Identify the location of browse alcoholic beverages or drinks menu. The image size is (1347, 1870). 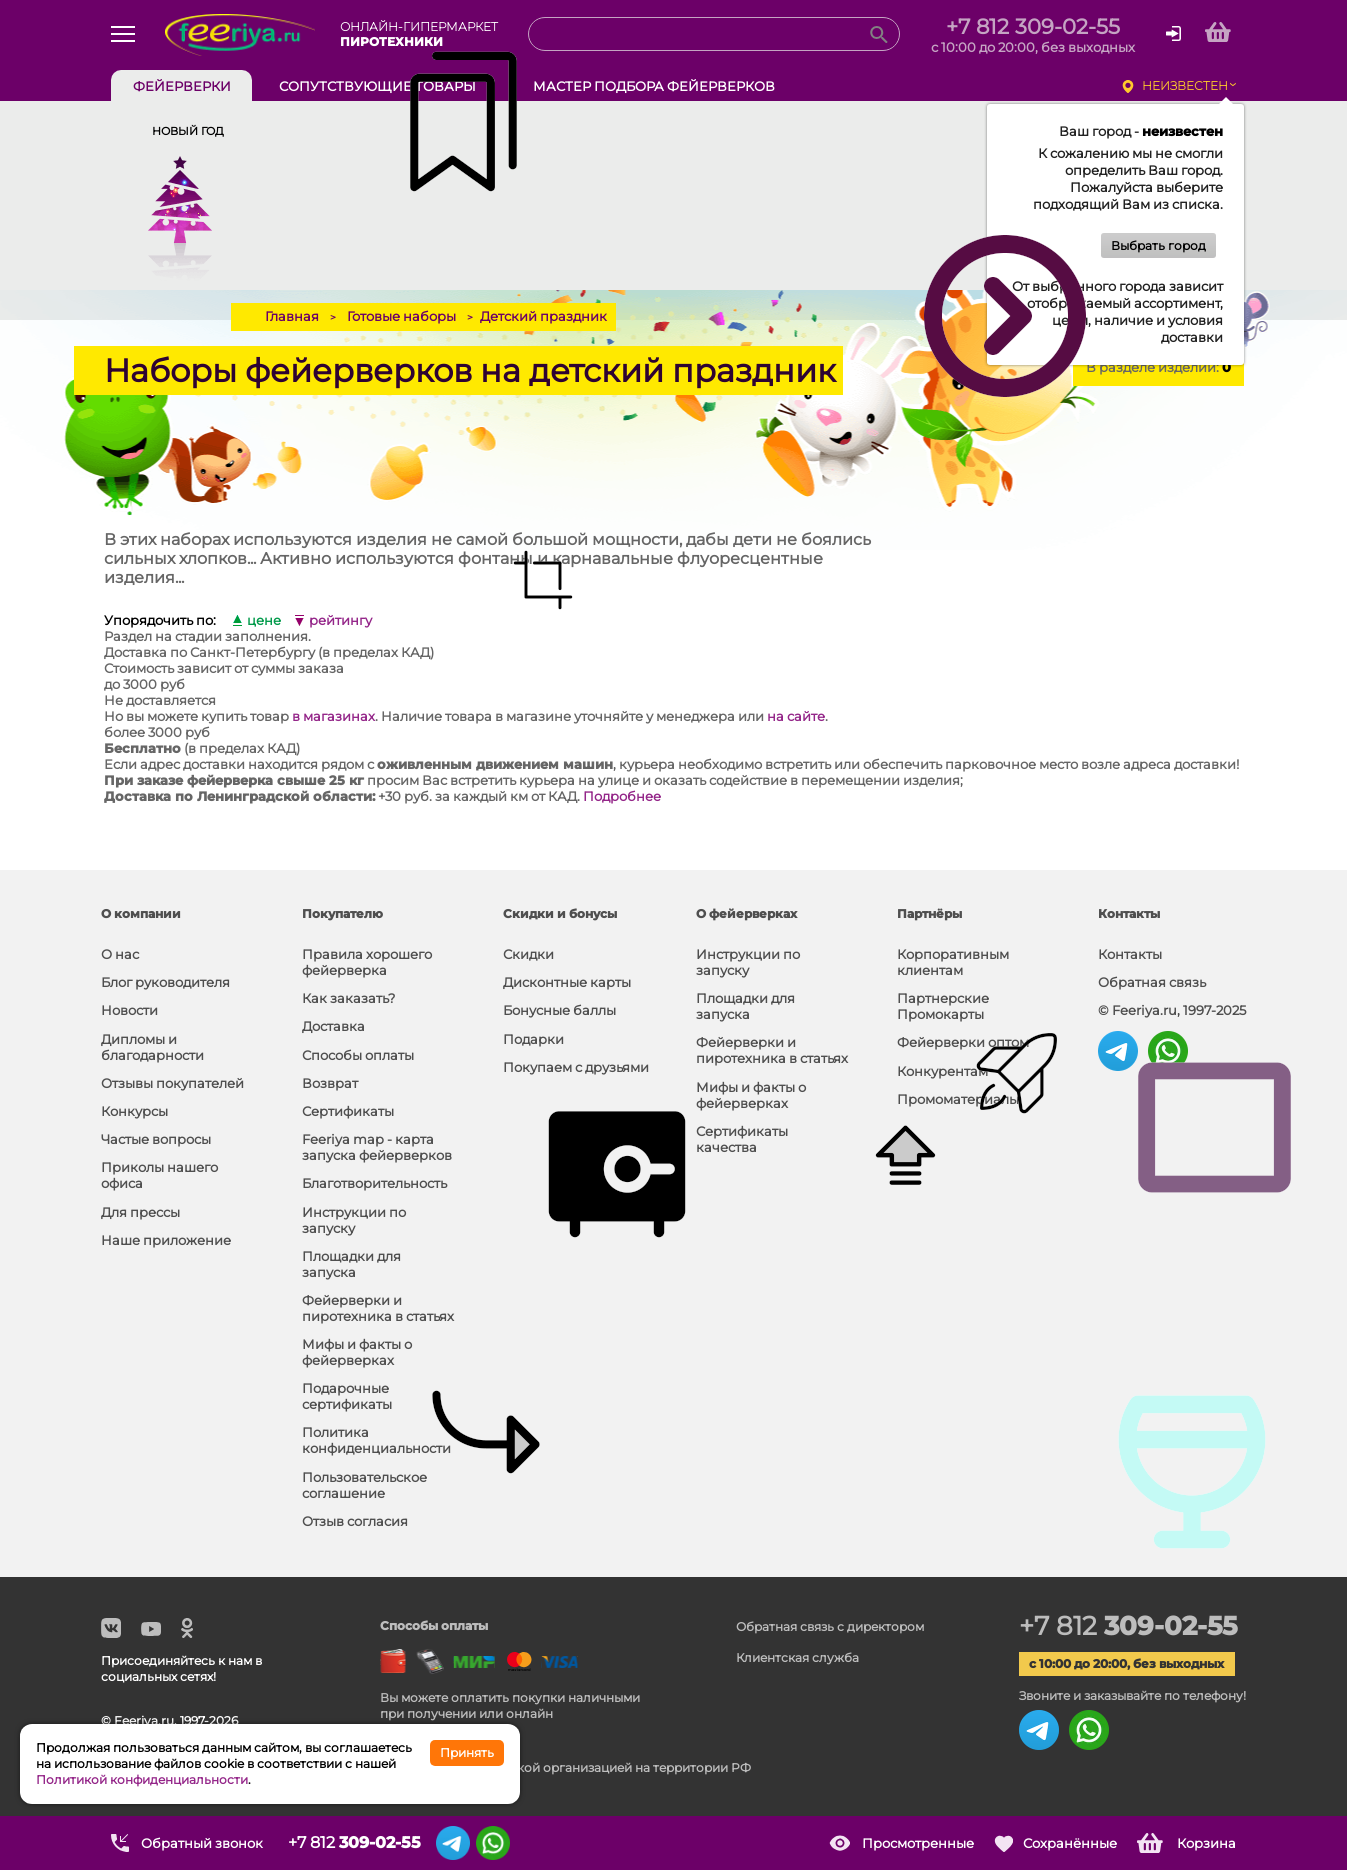
(1192, 1469).